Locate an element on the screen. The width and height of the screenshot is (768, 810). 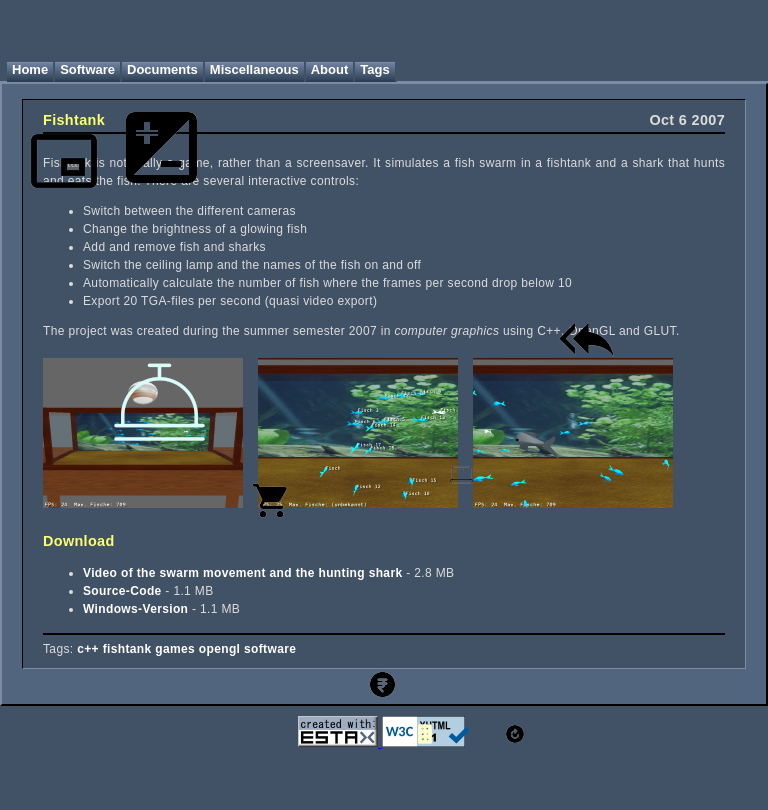
adjust camera ISO sensitivity settings is located at coordinates (161, 147).